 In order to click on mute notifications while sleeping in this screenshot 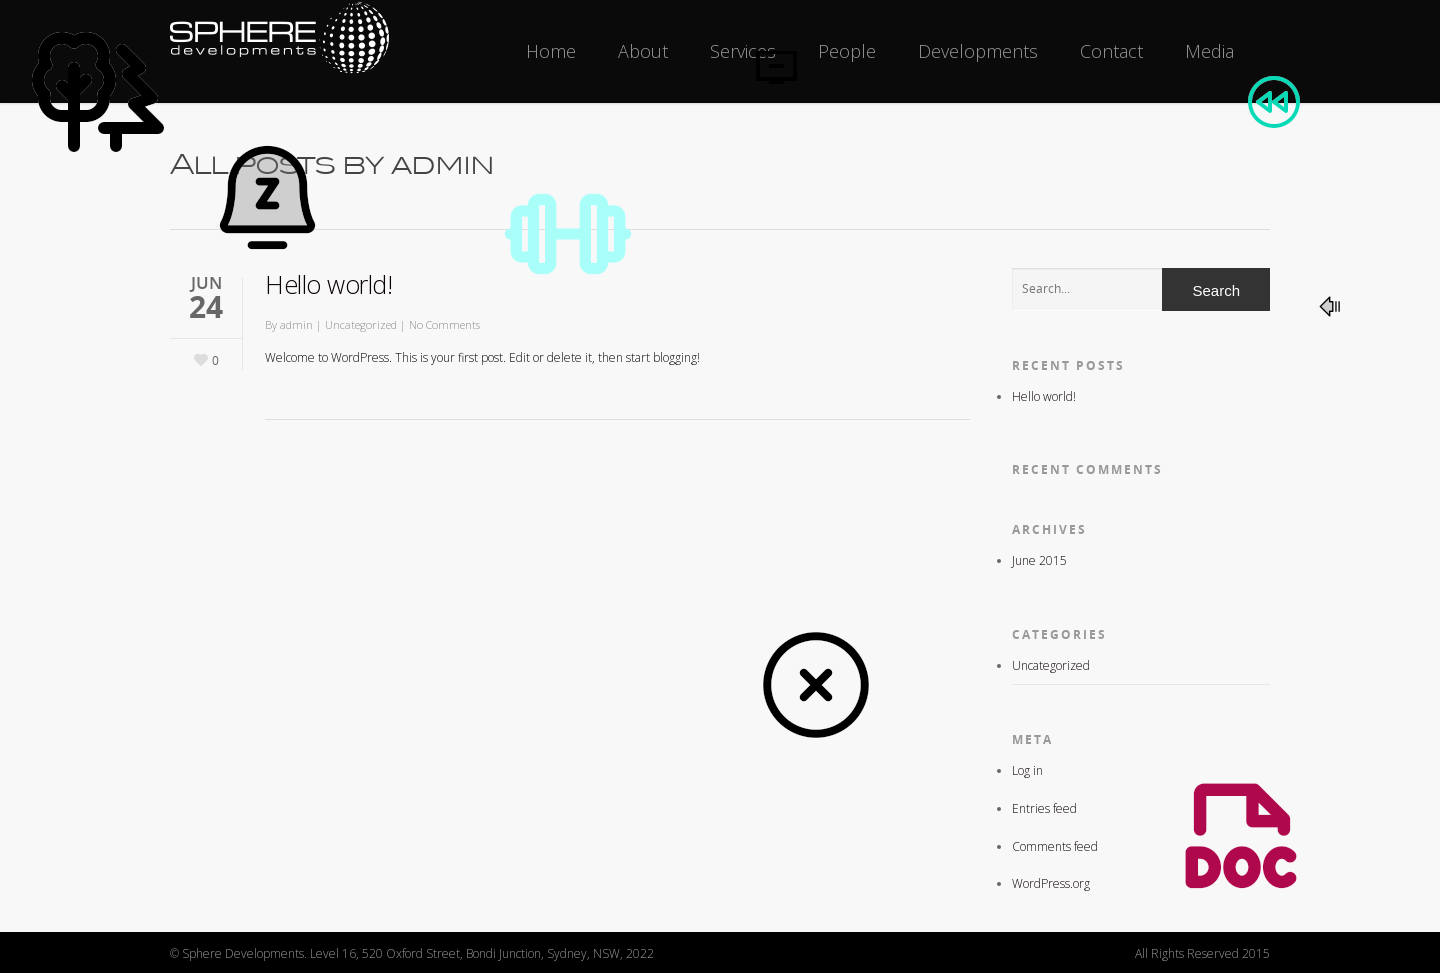, I will do `click(267, 197)`.